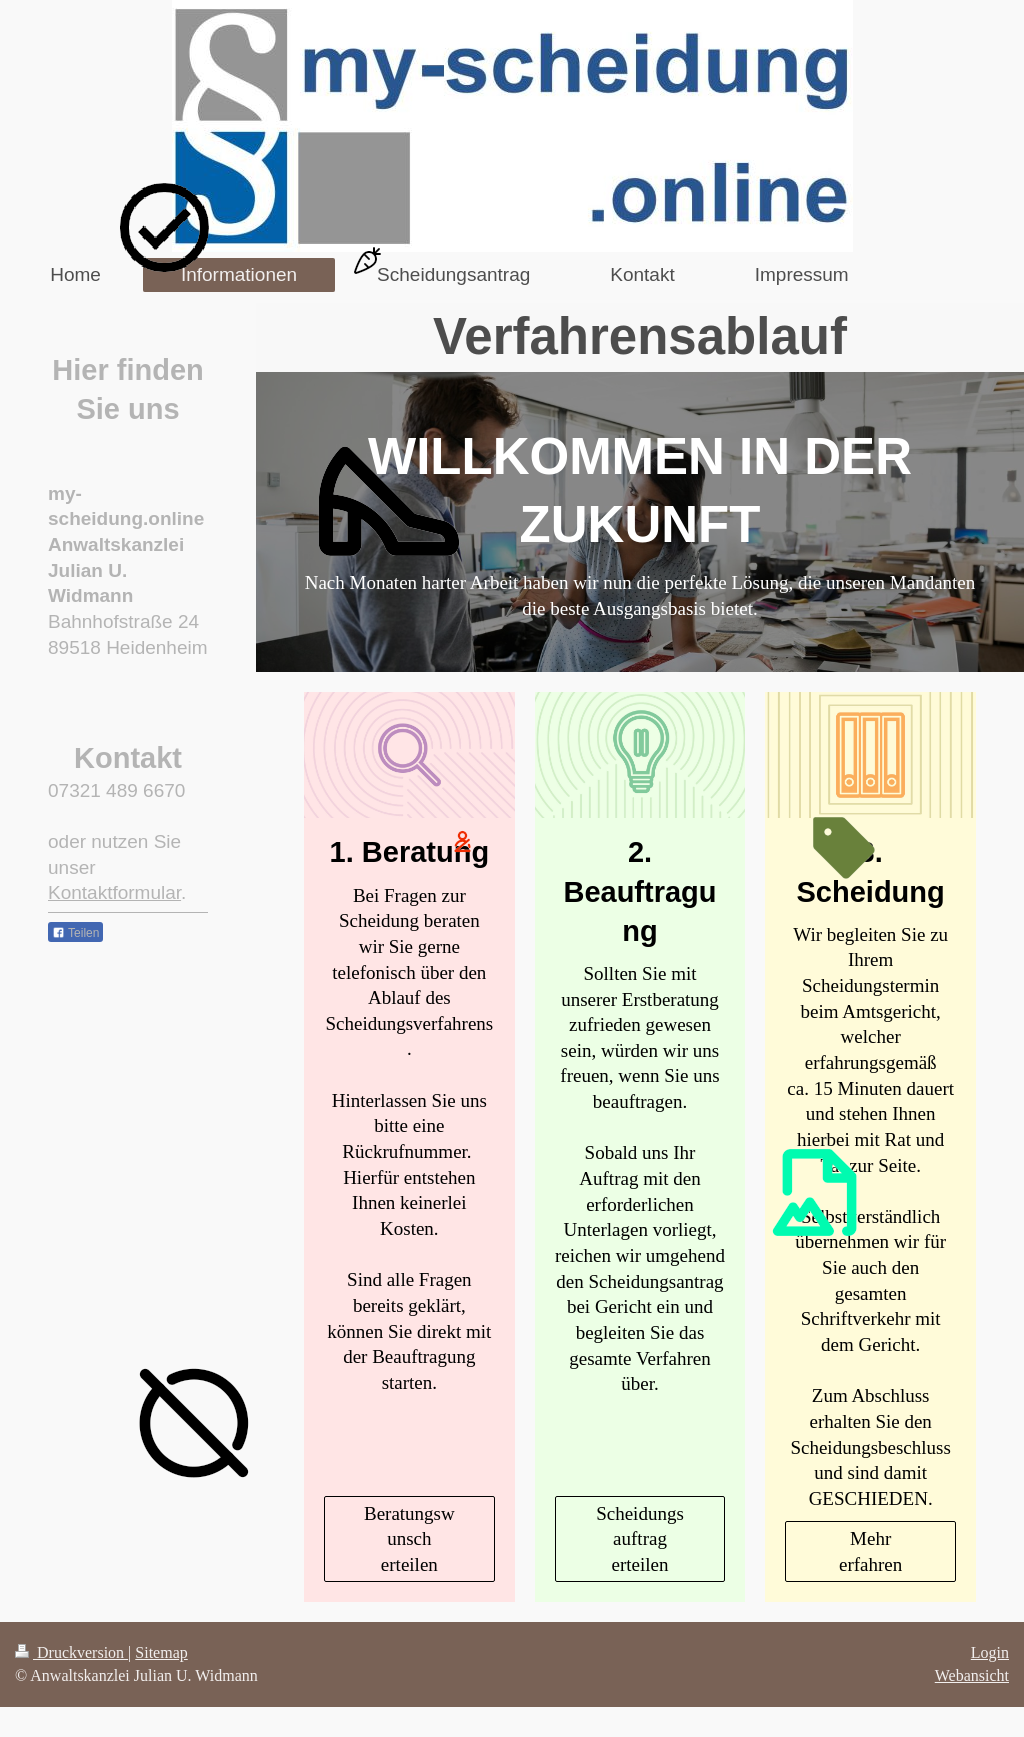 This screenshot has height=1737, width=1024. What do you see at coordinates (840, 844) in the screenshot?
I see `add a tag or label to an item` at bounding box center [840, 844].